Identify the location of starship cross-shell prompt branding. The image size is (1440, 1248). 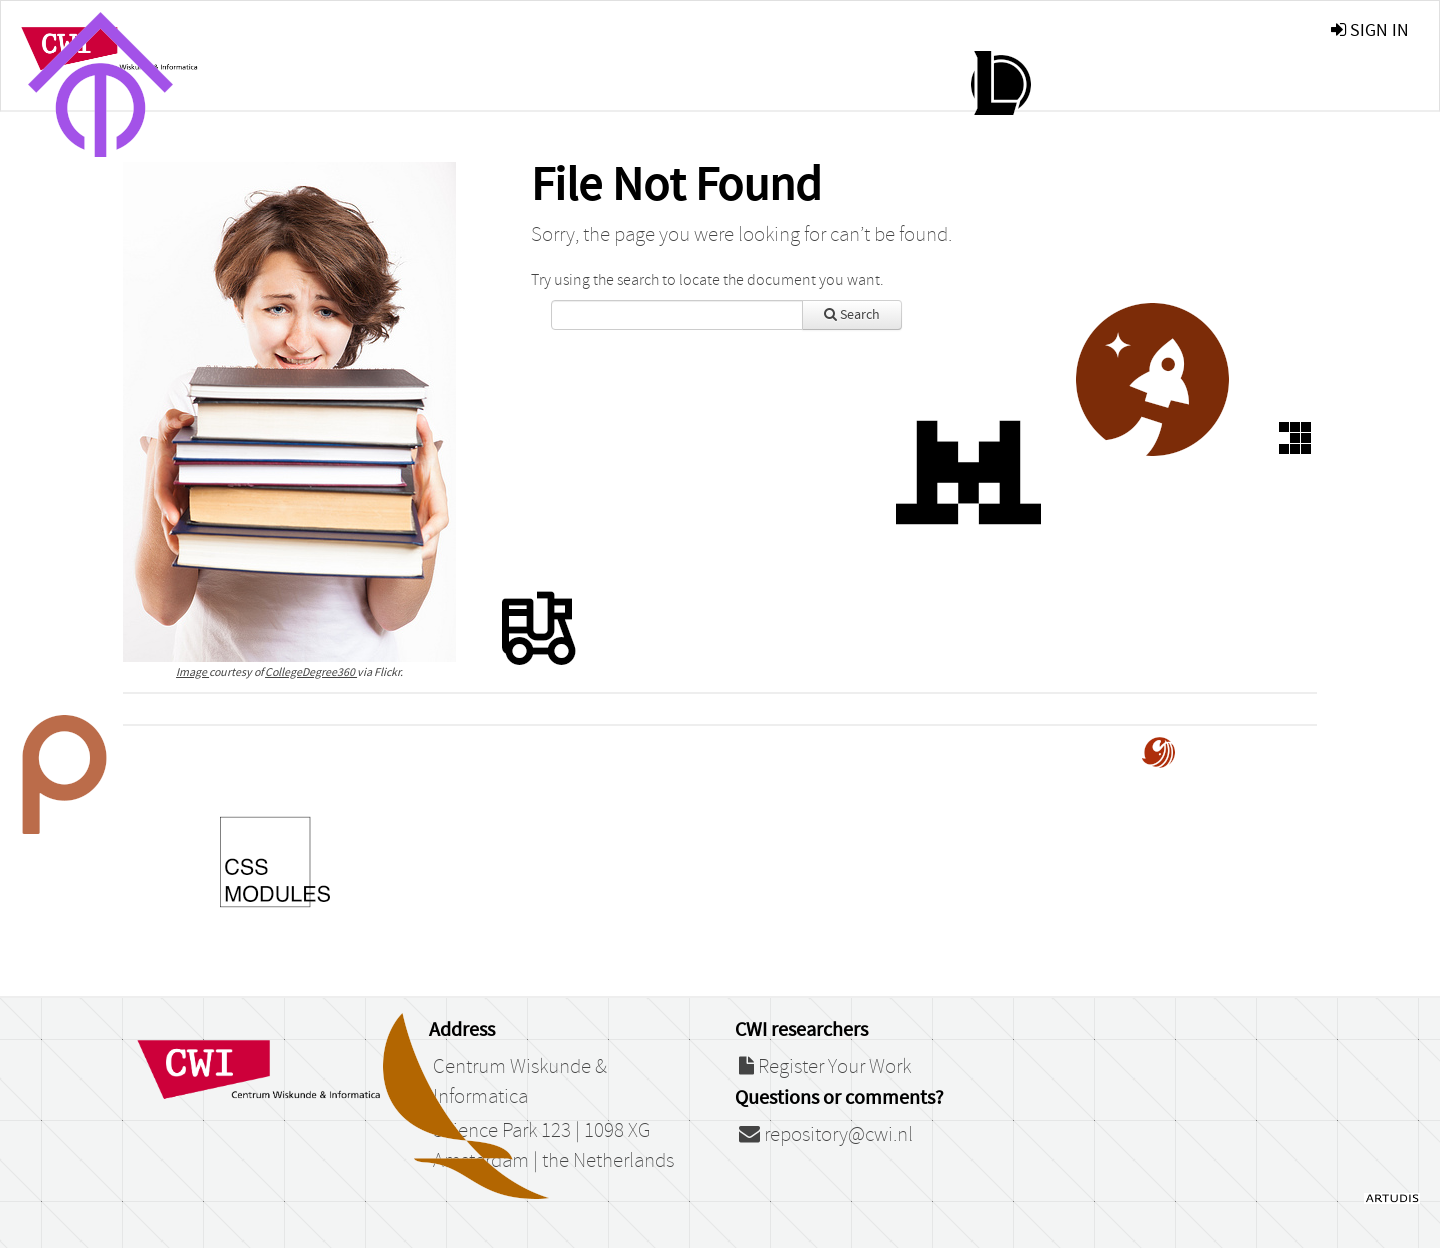
(1152, 379).